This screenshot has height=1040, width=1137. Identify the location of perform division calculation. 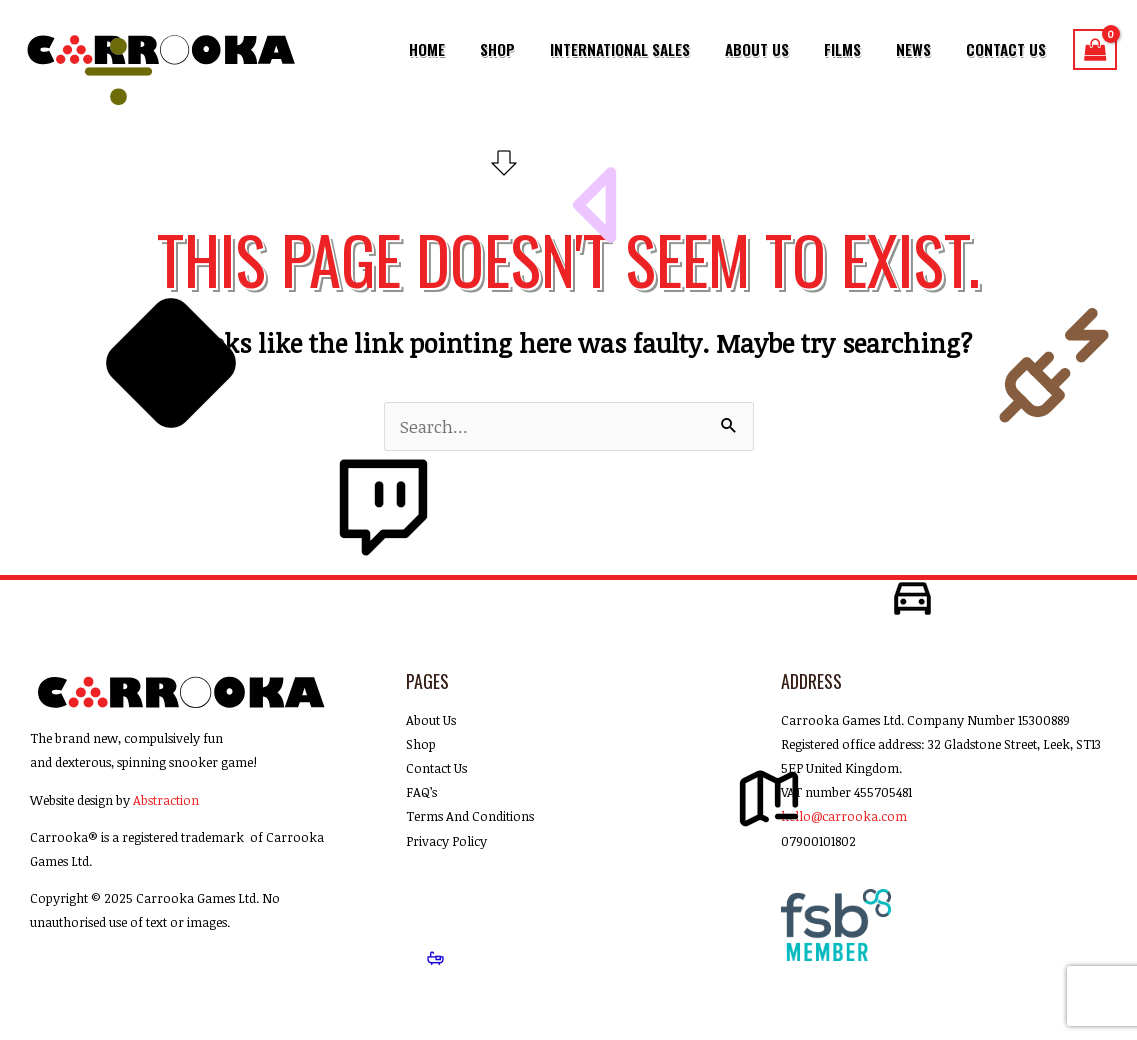
(118, 71).